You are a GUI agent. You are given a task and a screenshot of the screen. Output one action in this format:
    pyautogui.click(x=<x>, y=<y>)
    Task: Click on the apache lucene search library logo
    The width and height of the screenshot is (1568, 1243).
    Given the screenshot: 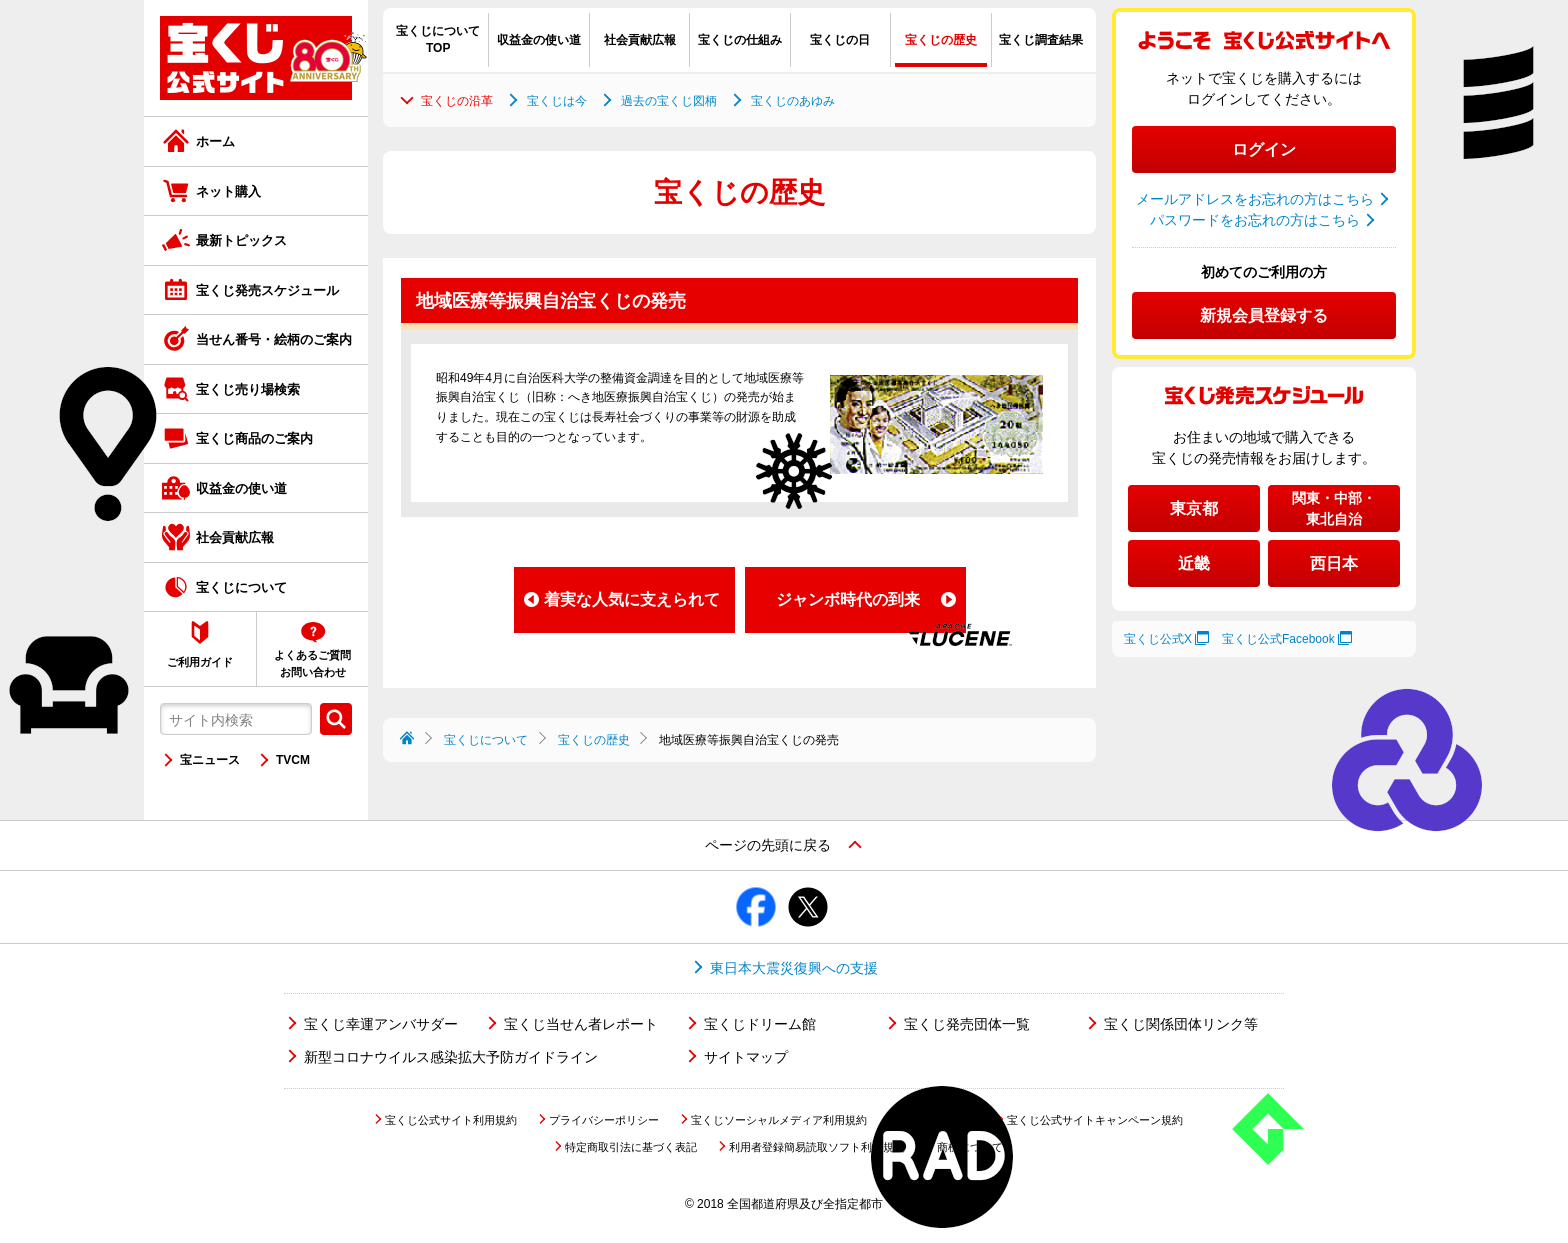 What is the action you would take?
    pyautogui.click(x=960, y=635)
    